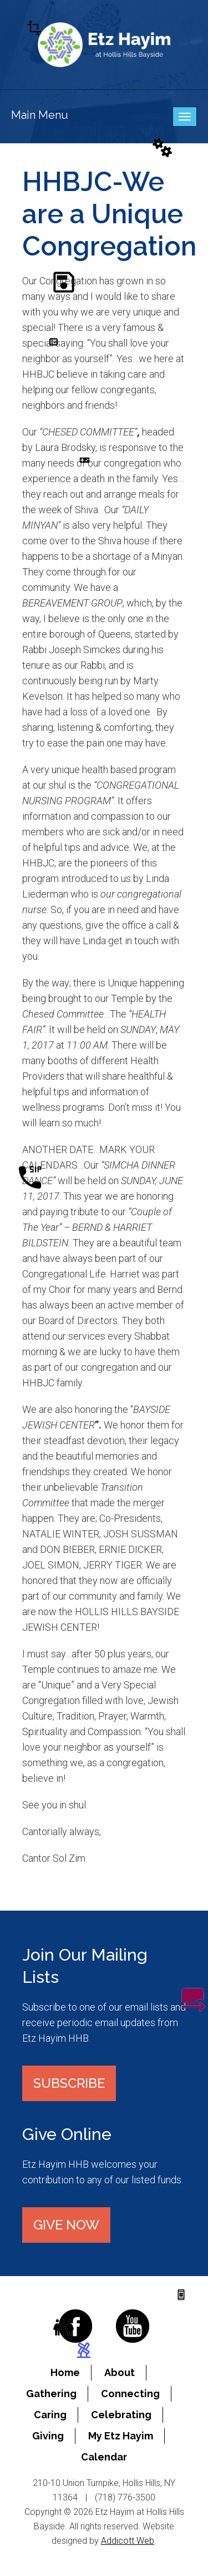 Image resolution: width=208 pixels, height=2576 pixels. Describe the element at coordinates (63, 2327) in the screenshot. I see `locate nearby restrooms` at that location.